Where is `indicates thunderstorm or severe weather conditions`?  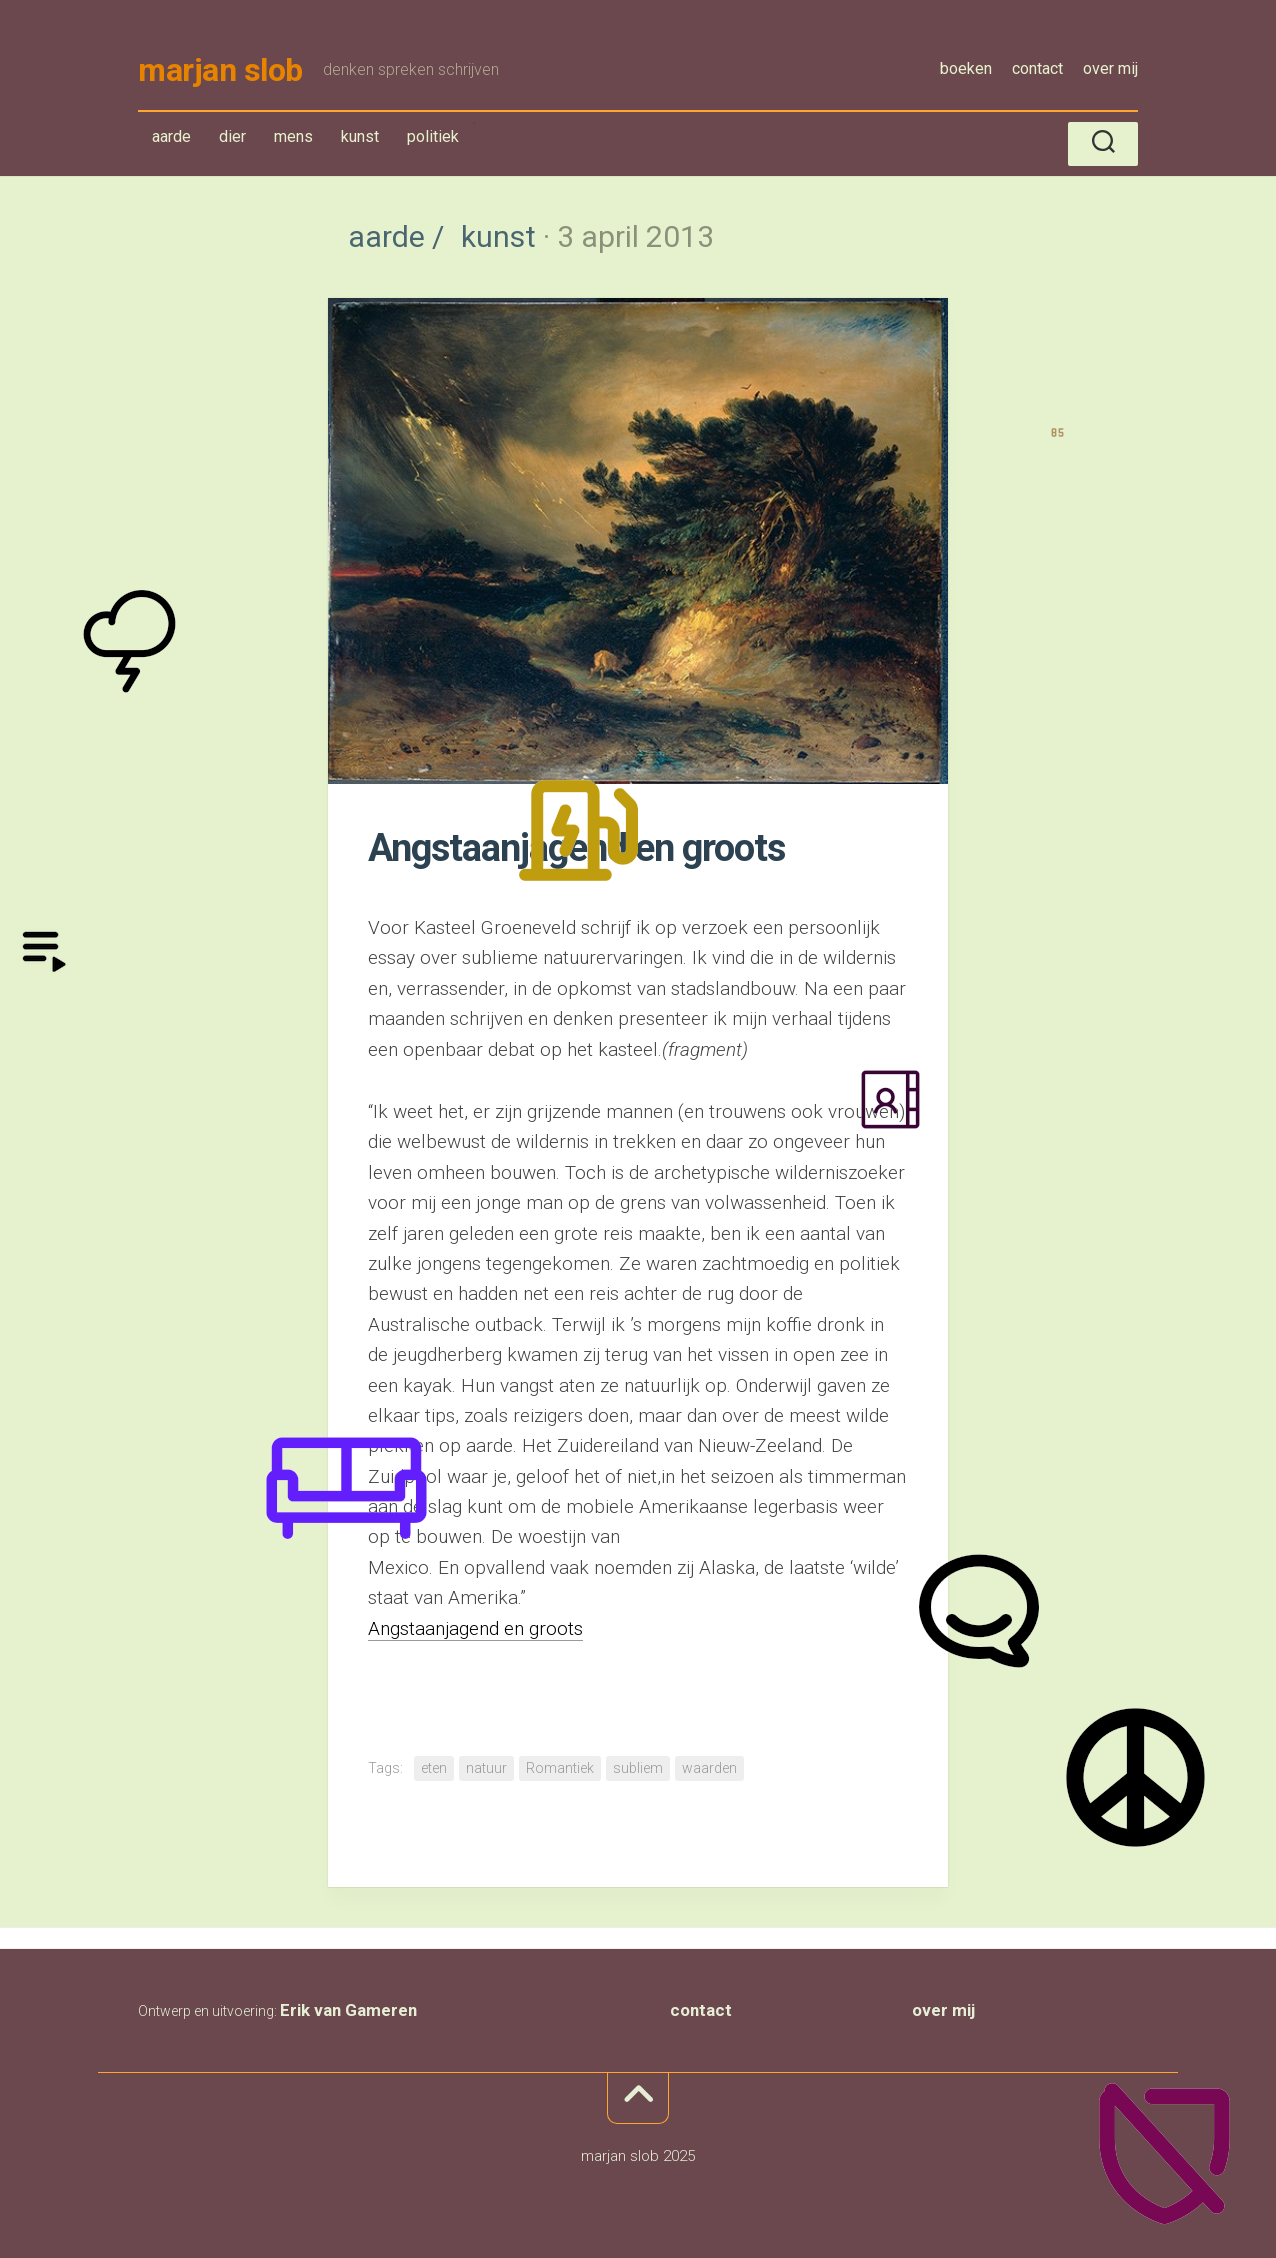 indicates thunderstorm or severe weather conditions is located at coordinates (129, 639).